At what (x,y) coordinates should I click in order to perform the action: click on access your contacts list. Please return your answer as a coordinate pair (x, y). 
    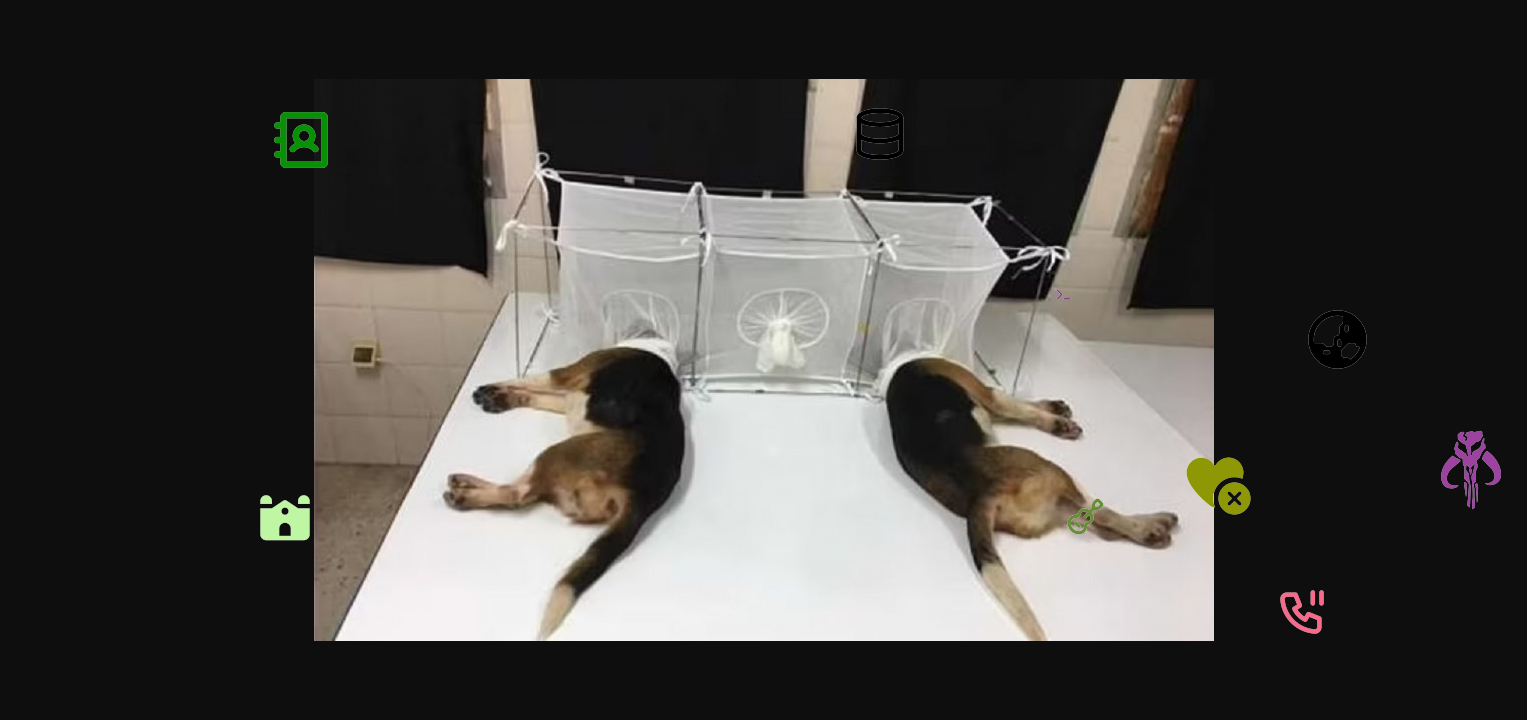
    Looking at the image, I should click on (302, 140).